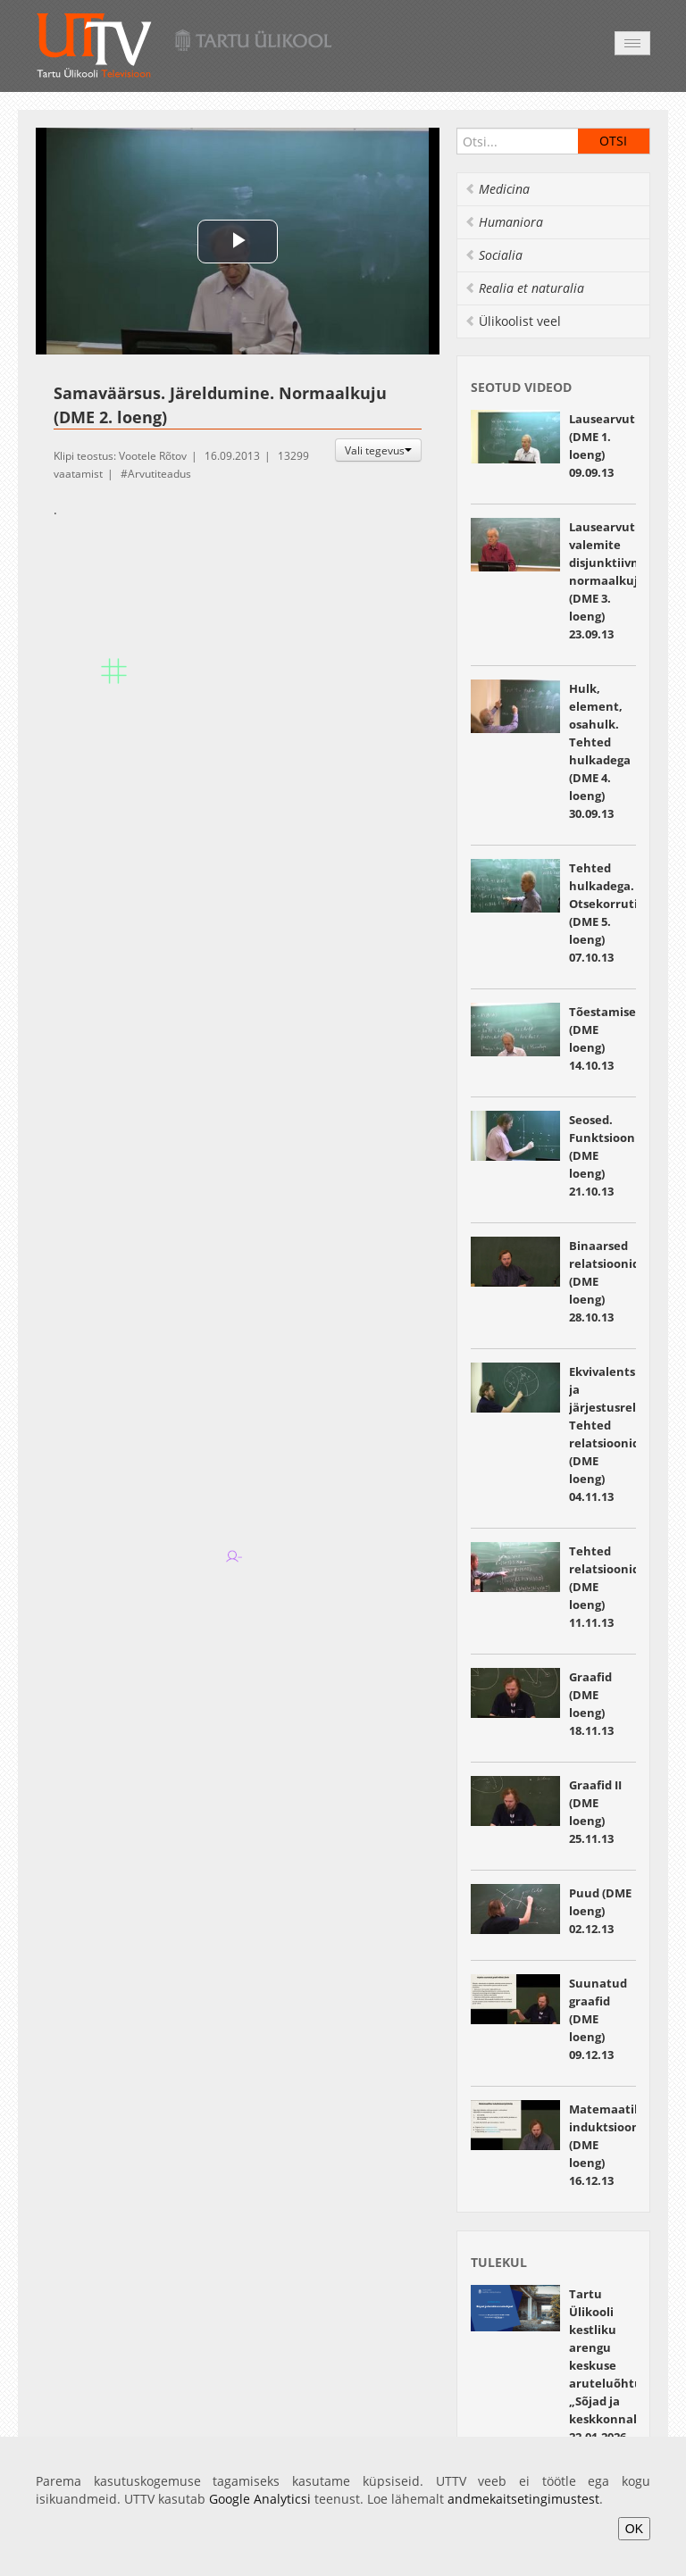 The width and height of the screenshot is (686, 2576). I want to click on remove a user or contact, so click(233, 1556).